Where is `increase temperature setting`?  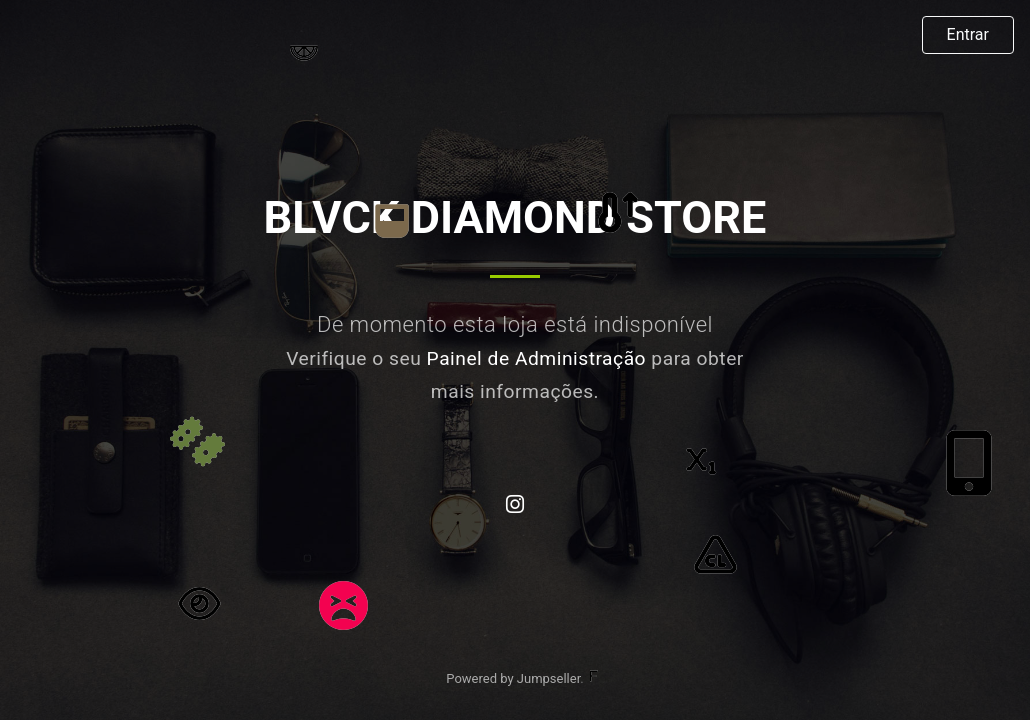 increase temperature setting is located at coordinates (617, 212).